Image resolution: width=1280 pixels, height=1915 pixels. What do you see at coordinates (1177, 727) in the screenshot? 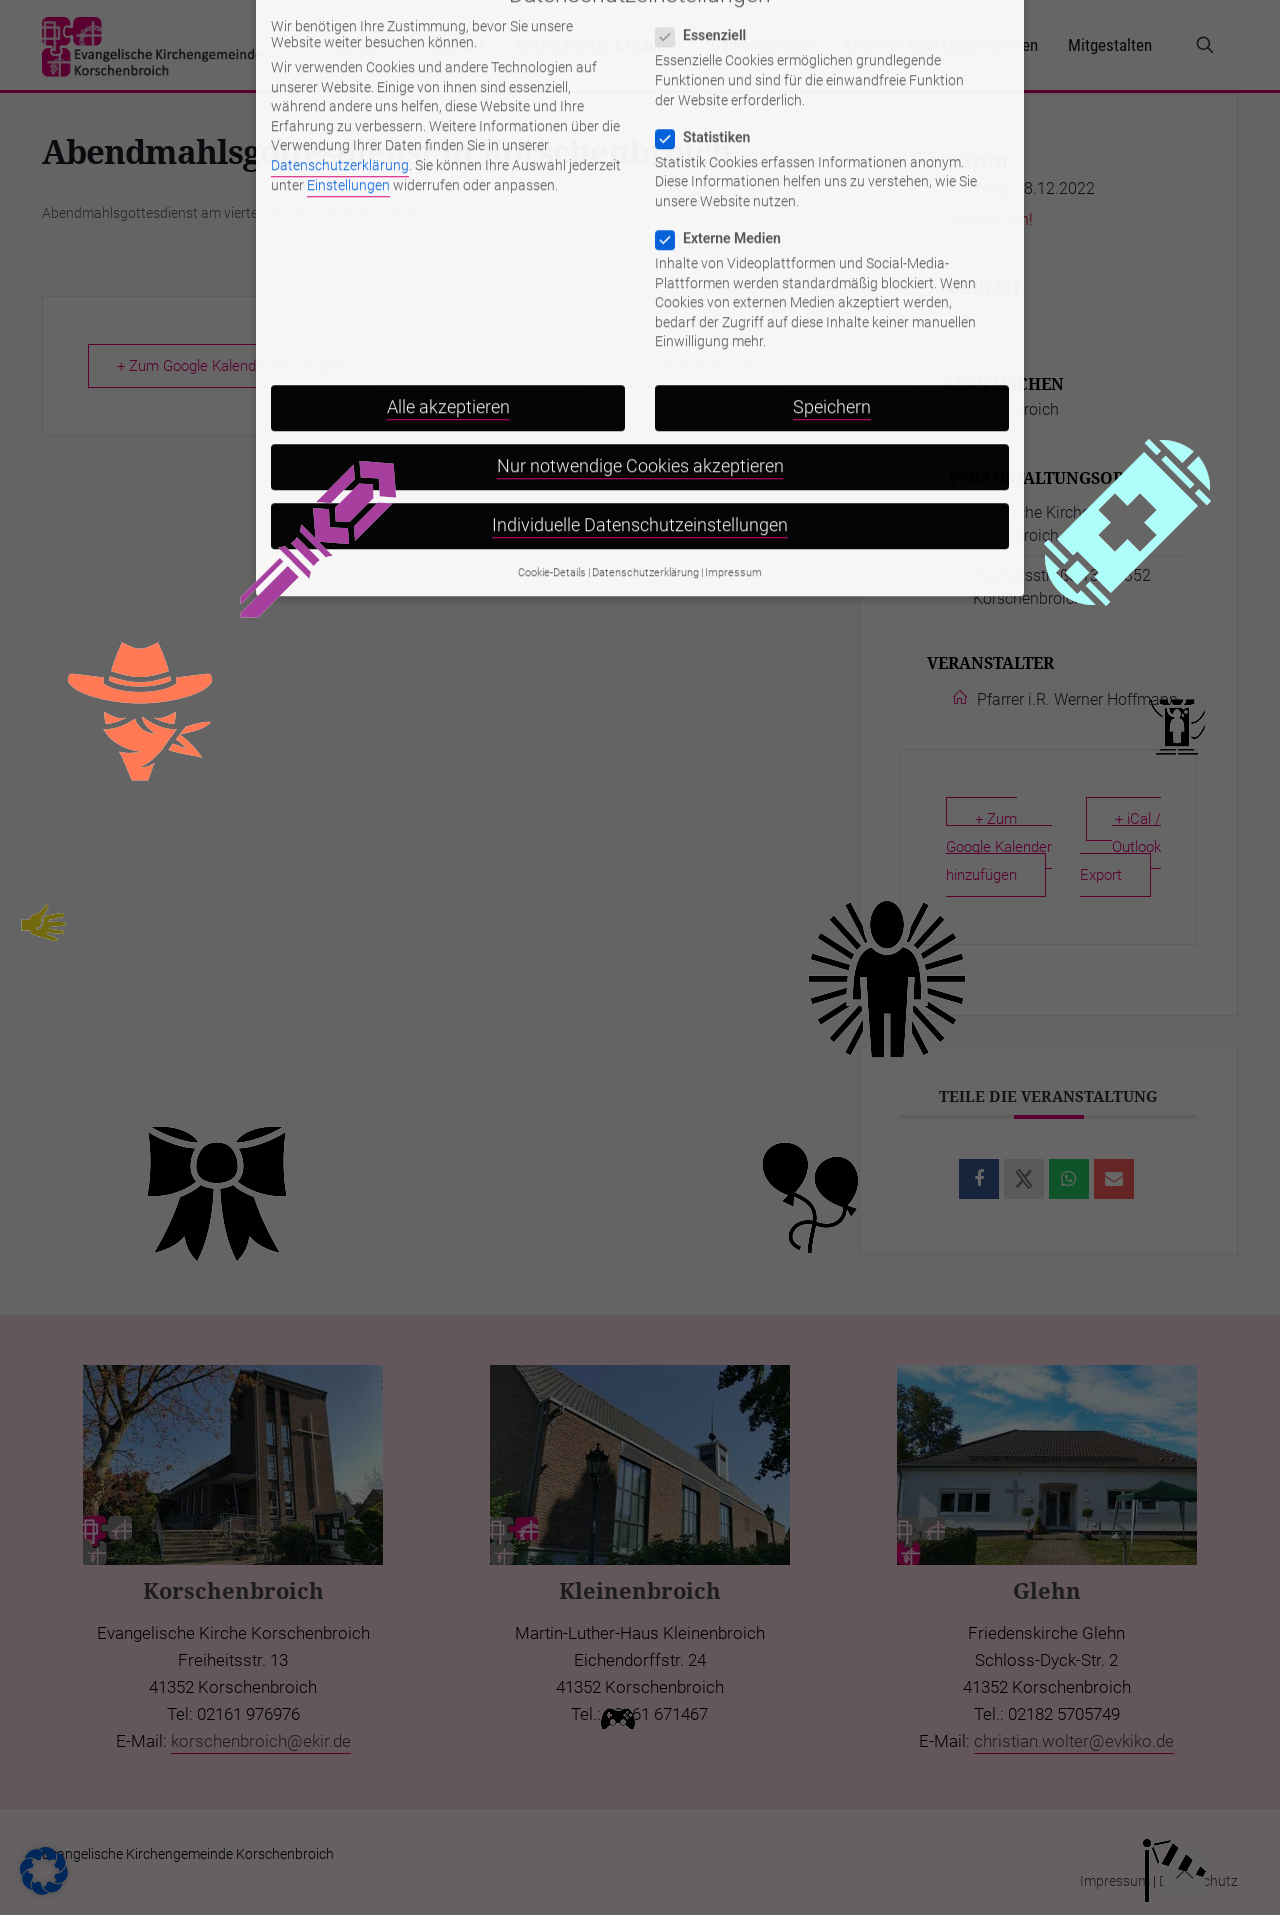
I see `enter cryogenic sleep or stasis mode` at bounding box center [1177, 727].